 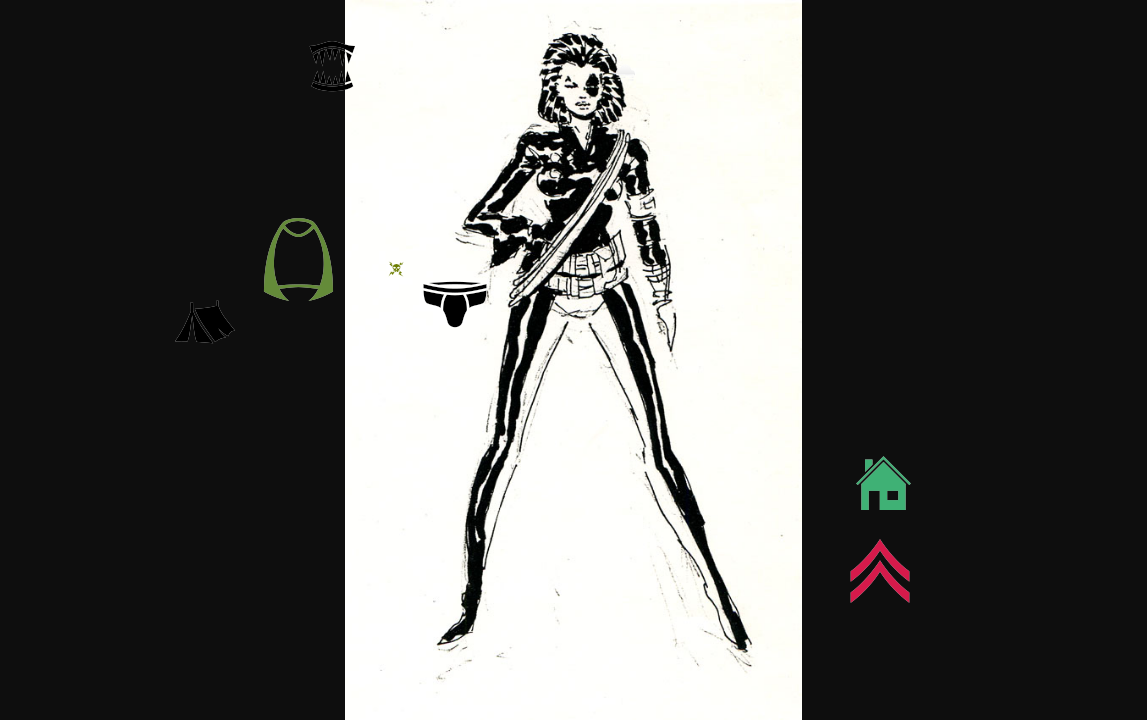 I want to click on indicates corporal military rank, so click(x=880, y=571).